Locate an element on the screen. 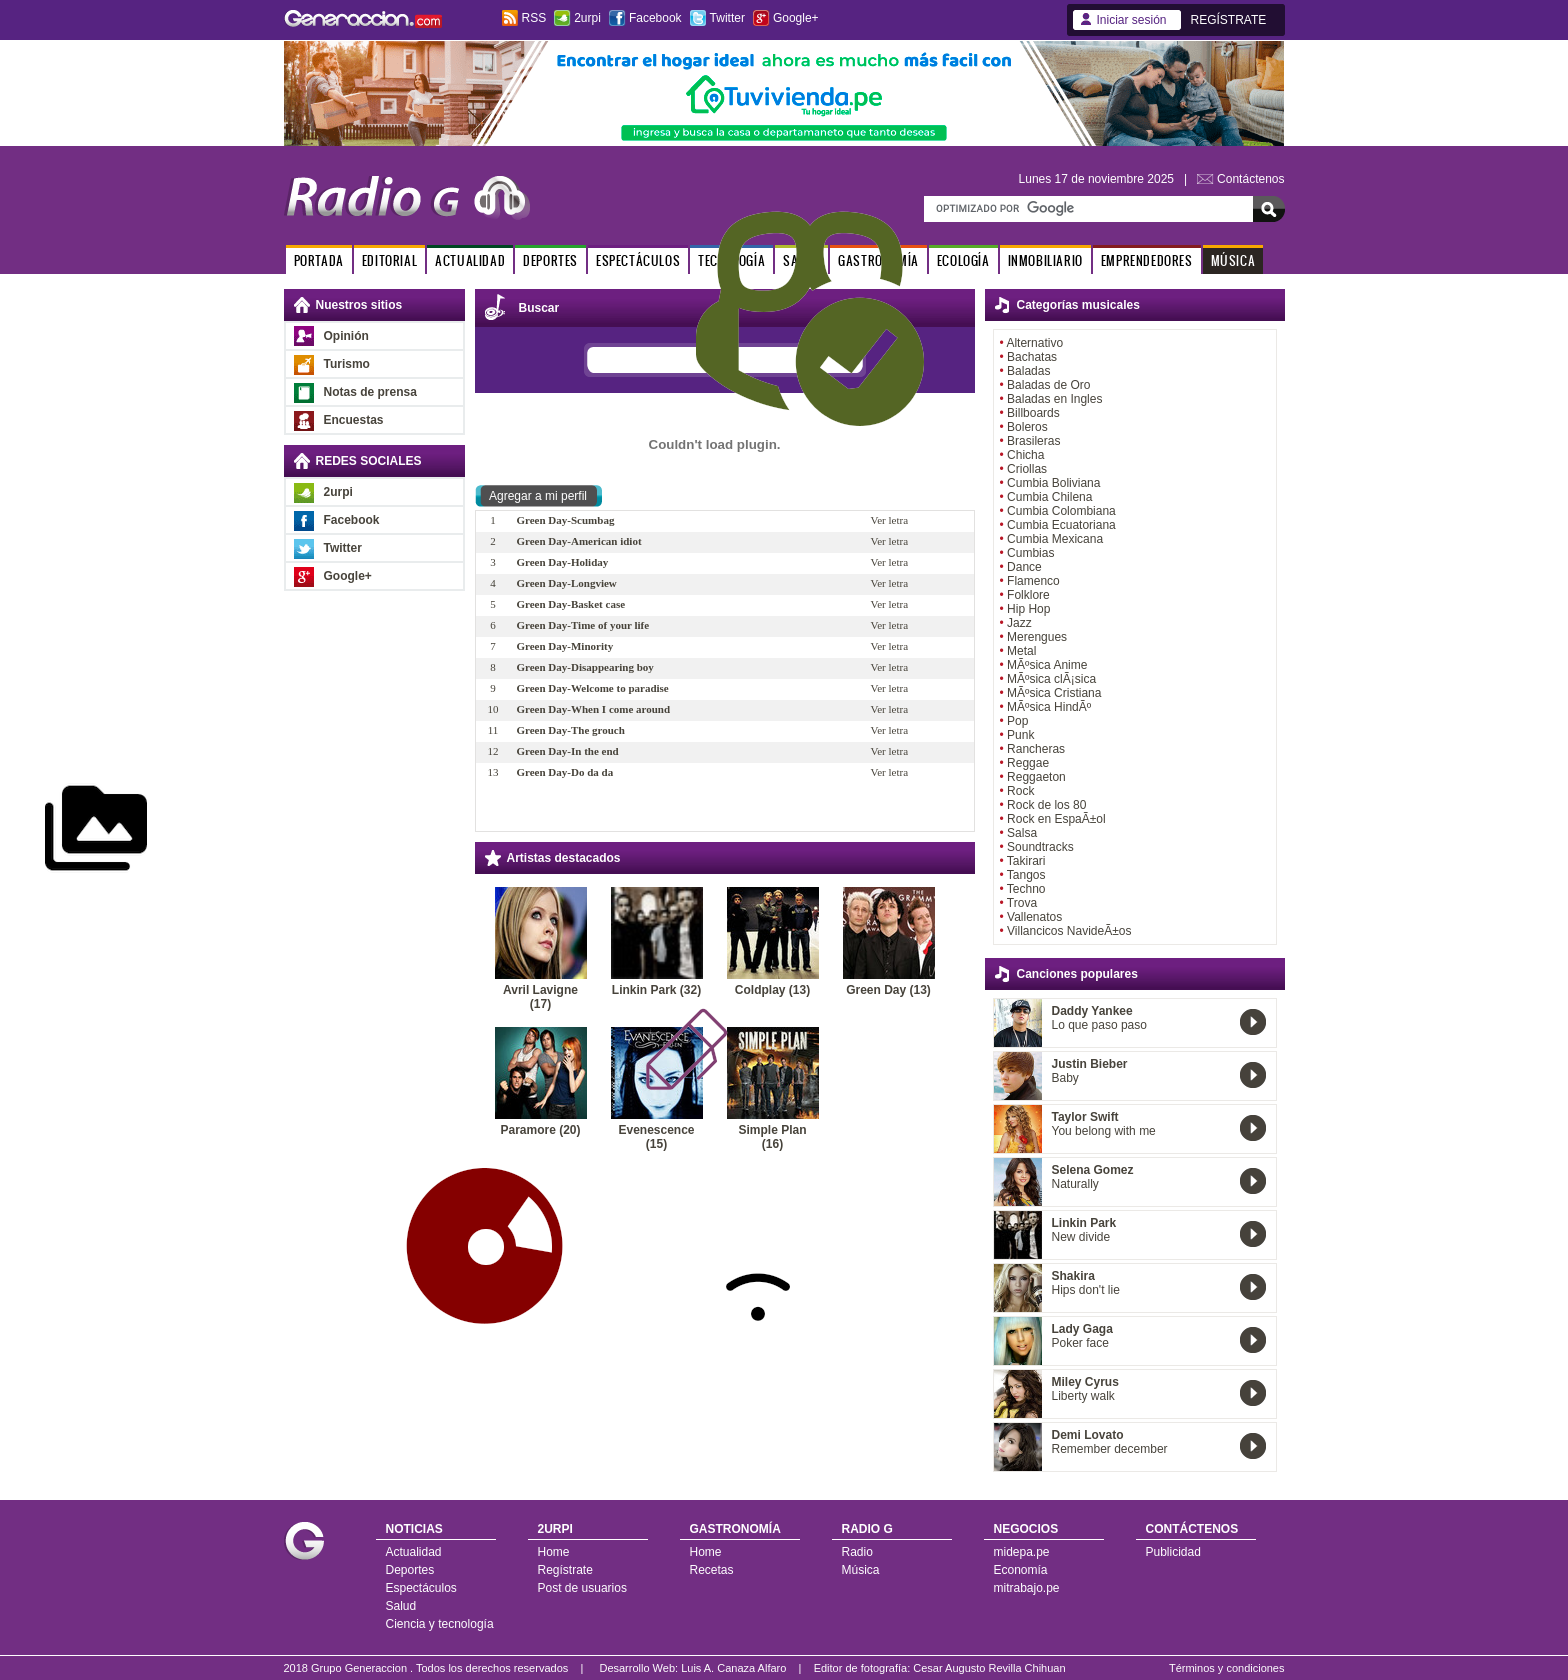 The image size is (1568, 1680). access your photo library is located at coordinates (96, 828).